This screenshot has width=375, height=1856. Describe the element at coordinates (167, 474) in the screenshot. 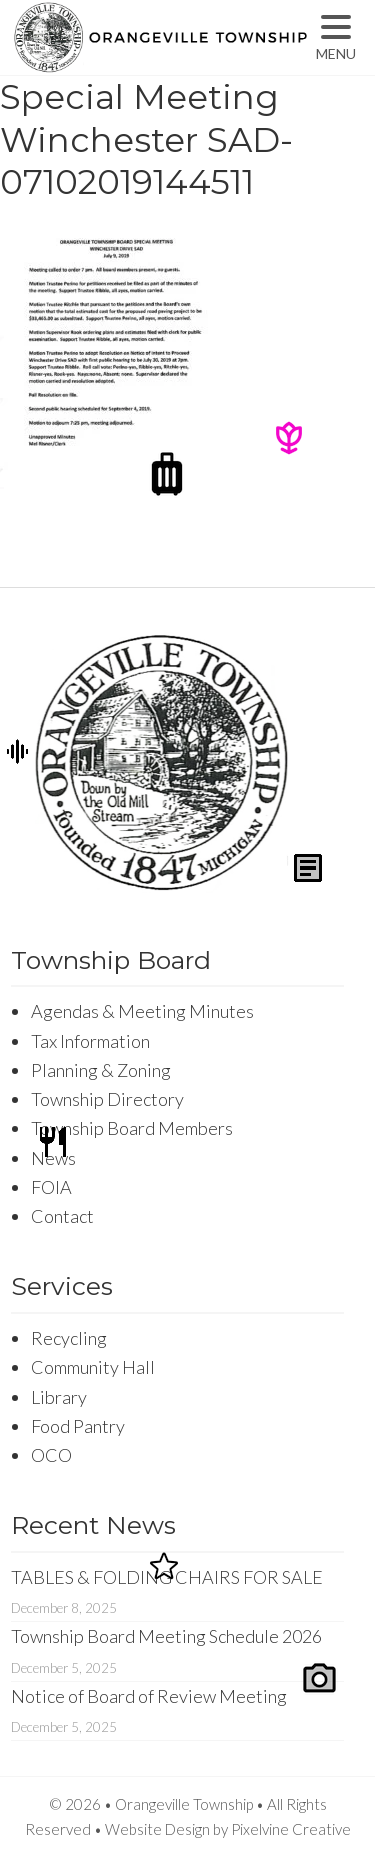

I see `access travel or trip information` at that location.